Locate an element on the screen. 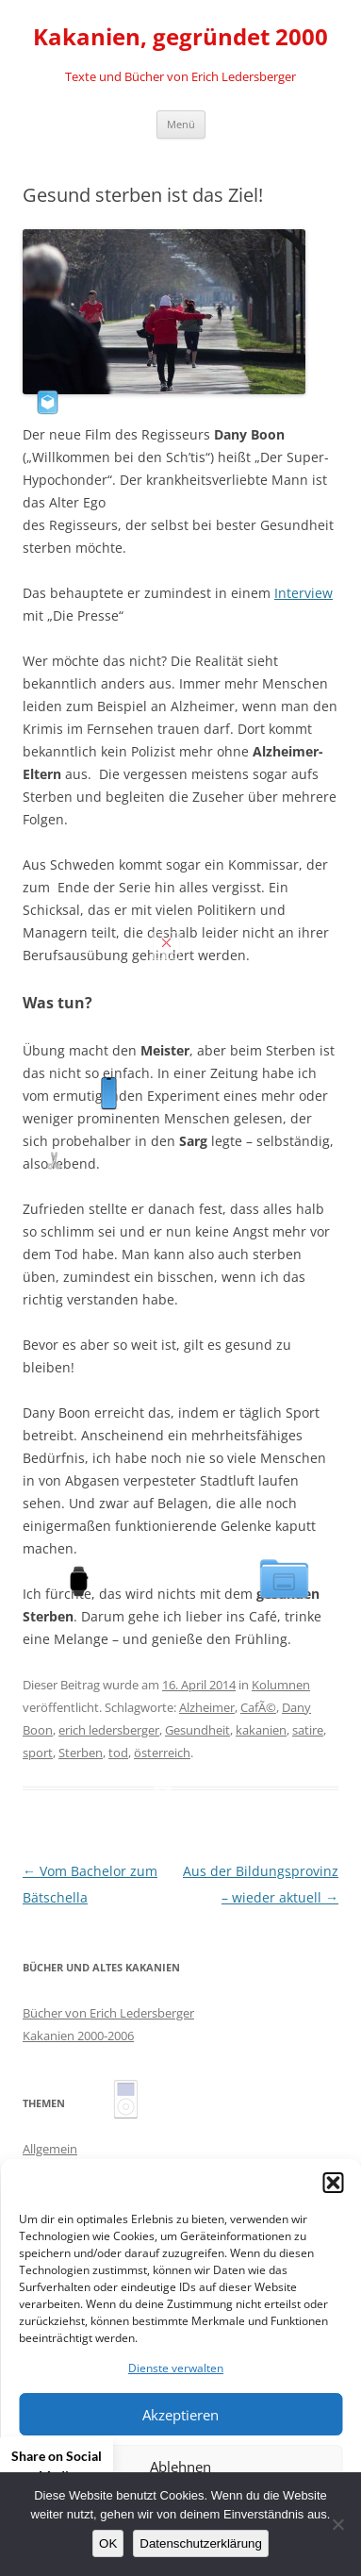 The height and width of the screenshot is (2576, 361). placeholder or missing library behavior indicator is located at coordinates (162, 1799).